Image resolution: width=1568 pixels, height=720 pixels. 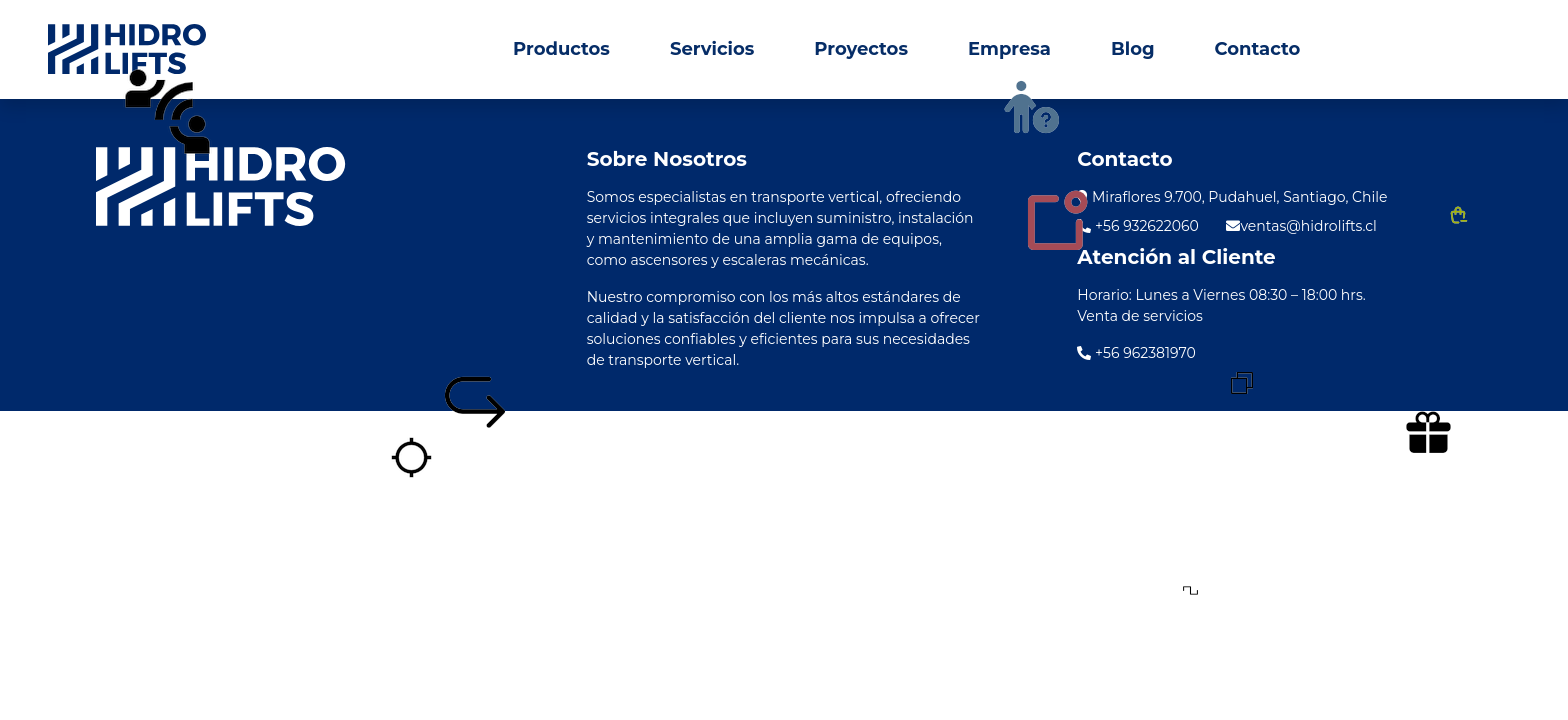 What do you see at coordinates (1242, 383) in the screenshot?
I see `copy to clipboard` at bounding box center [1242, 383].